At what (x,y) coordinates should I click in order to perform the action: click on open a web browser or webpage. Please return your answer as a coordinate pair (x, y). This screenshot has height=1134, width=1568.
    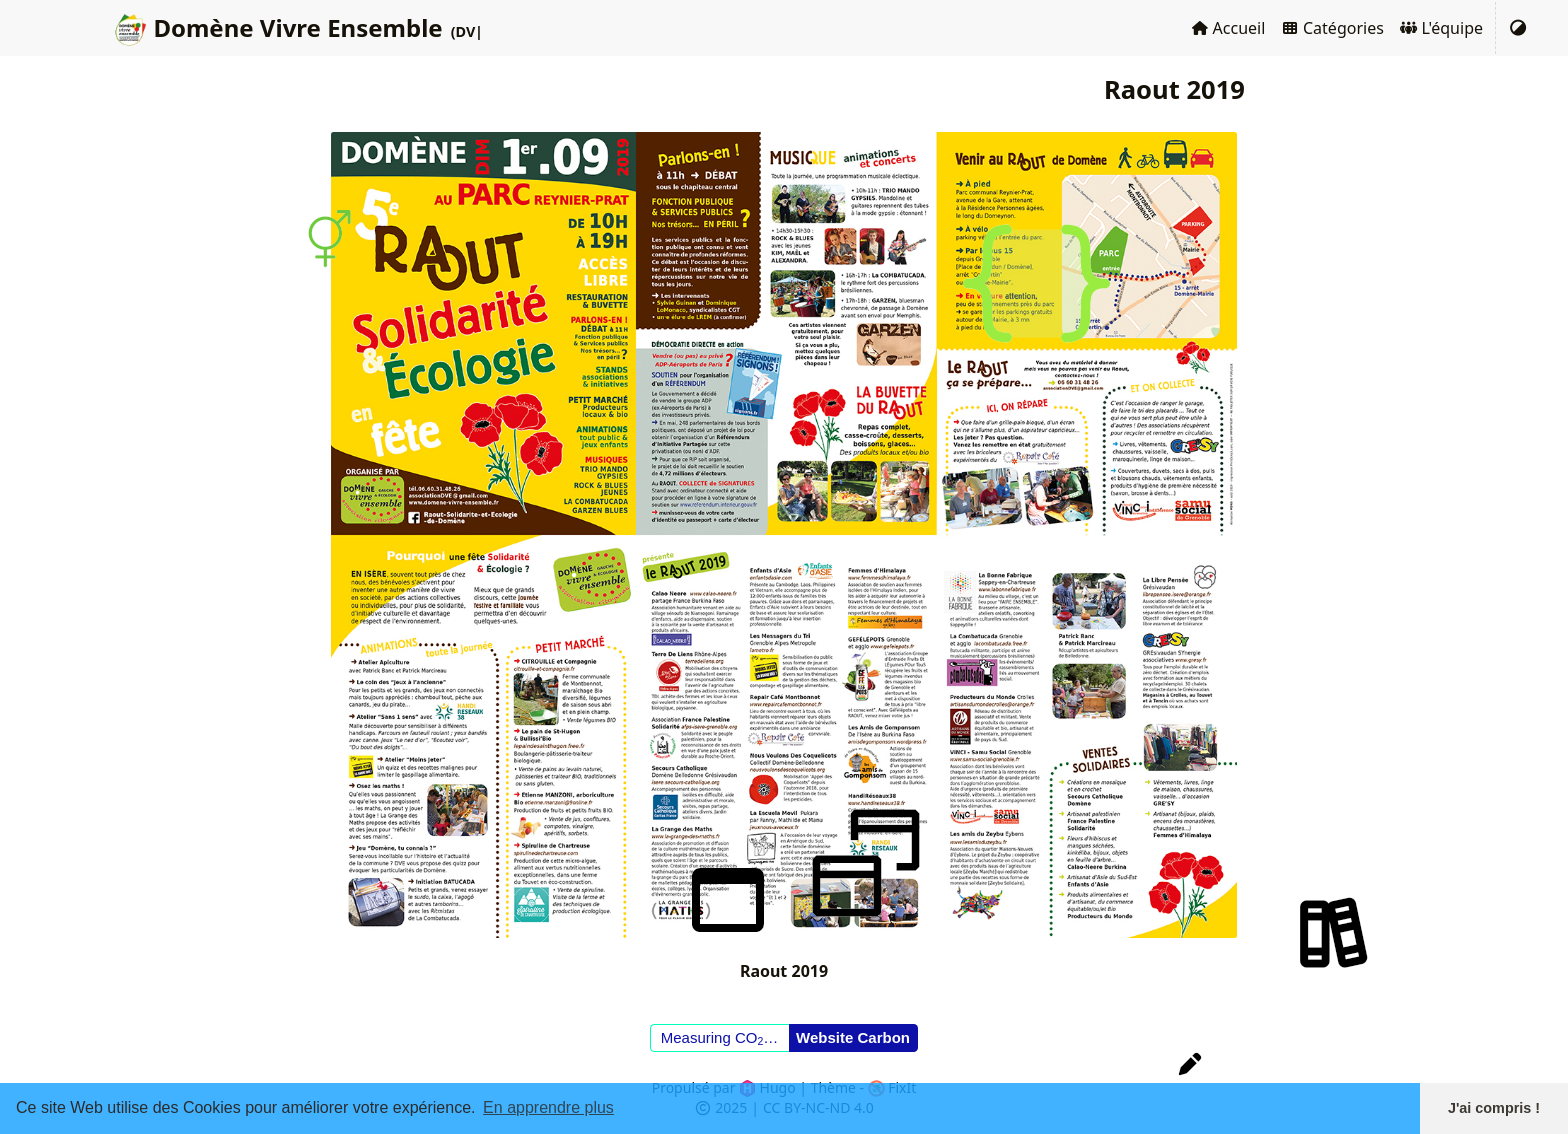
    Looking at the image, I should click on (728, 900).